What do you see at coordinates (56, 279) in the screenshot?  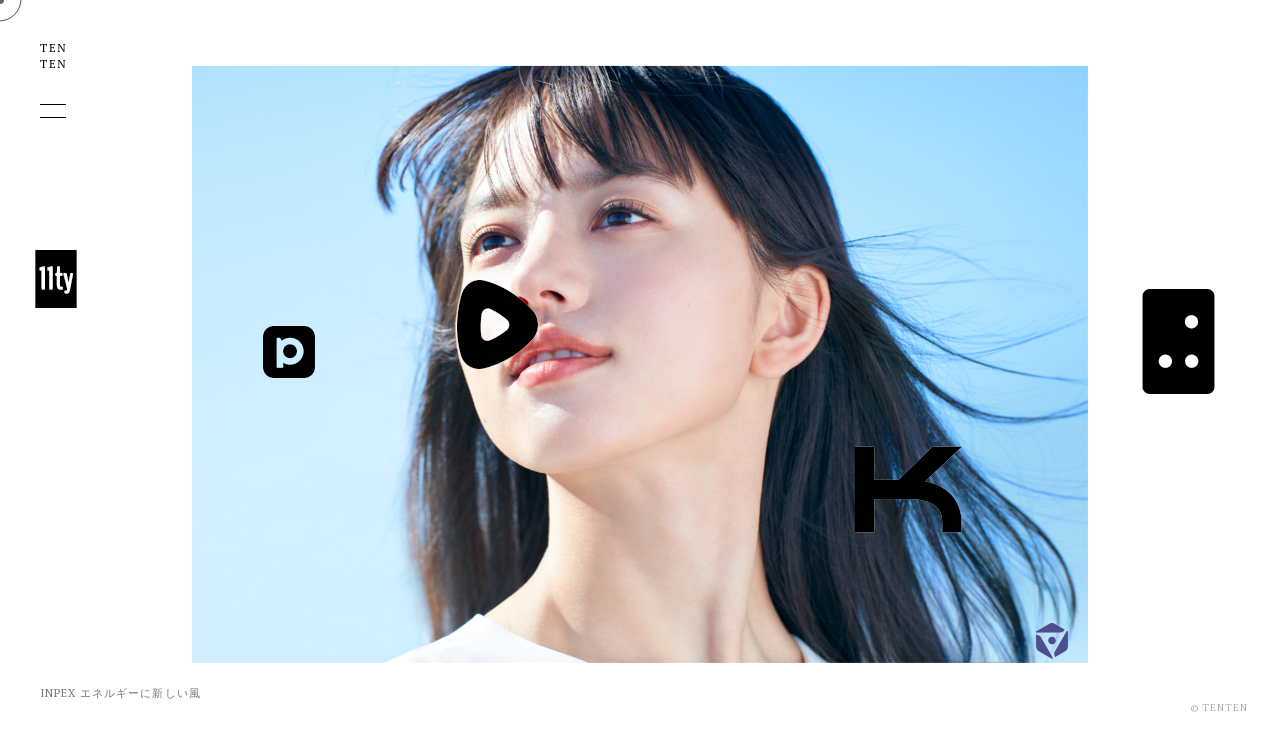 I see `eleventy (11ty) static site generator logo` at bounding box center [56, 279].